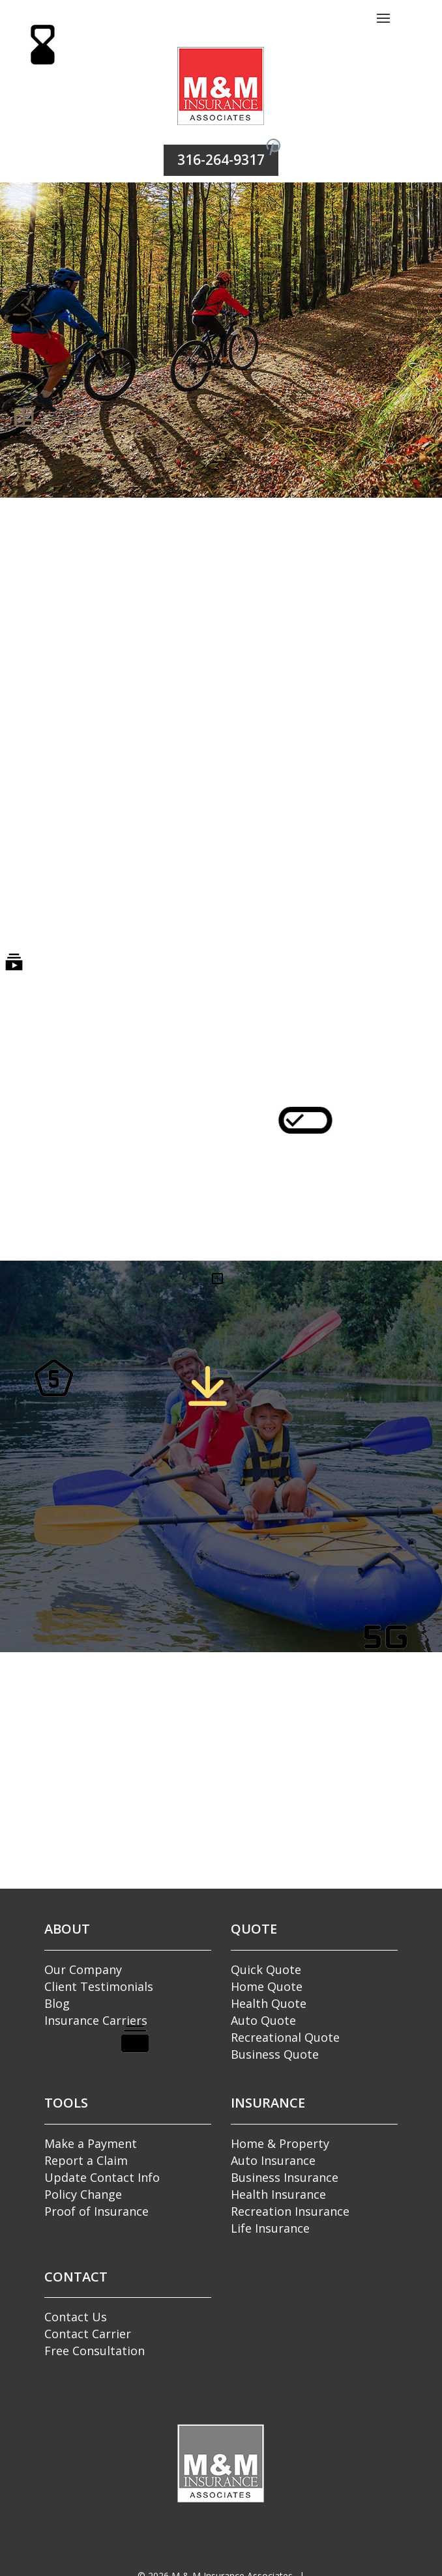 This screenshot has width=442, height=2576. What do you see at coordinates (23, 417) in the screenshot?
I see `view data in table format` at bounding box center [23, 417].